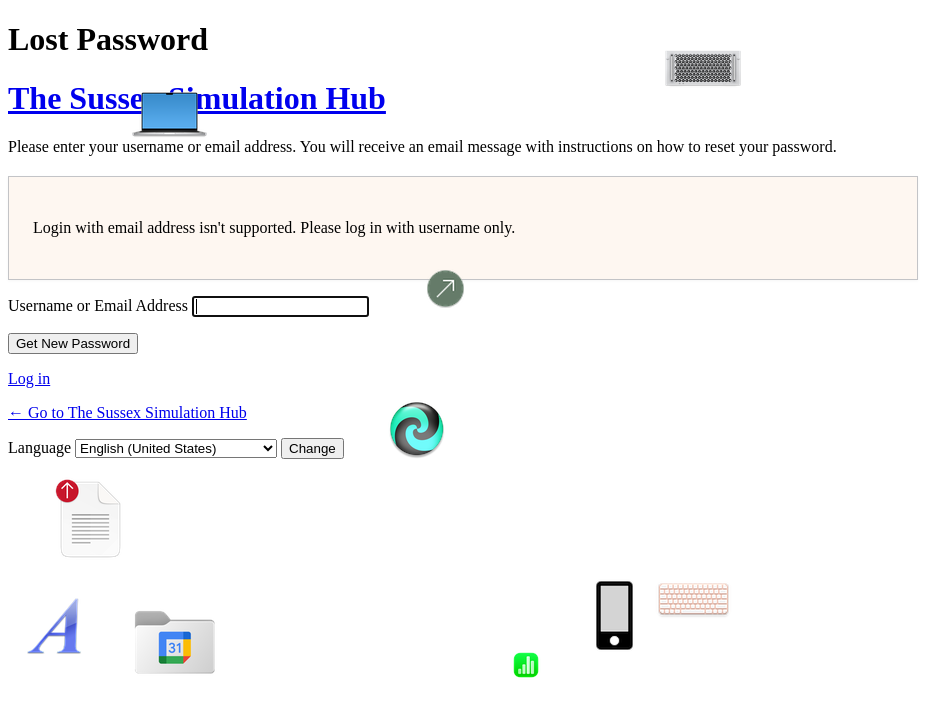  I want to click on open apple numbers spreadsheet app, so click(526, 665).